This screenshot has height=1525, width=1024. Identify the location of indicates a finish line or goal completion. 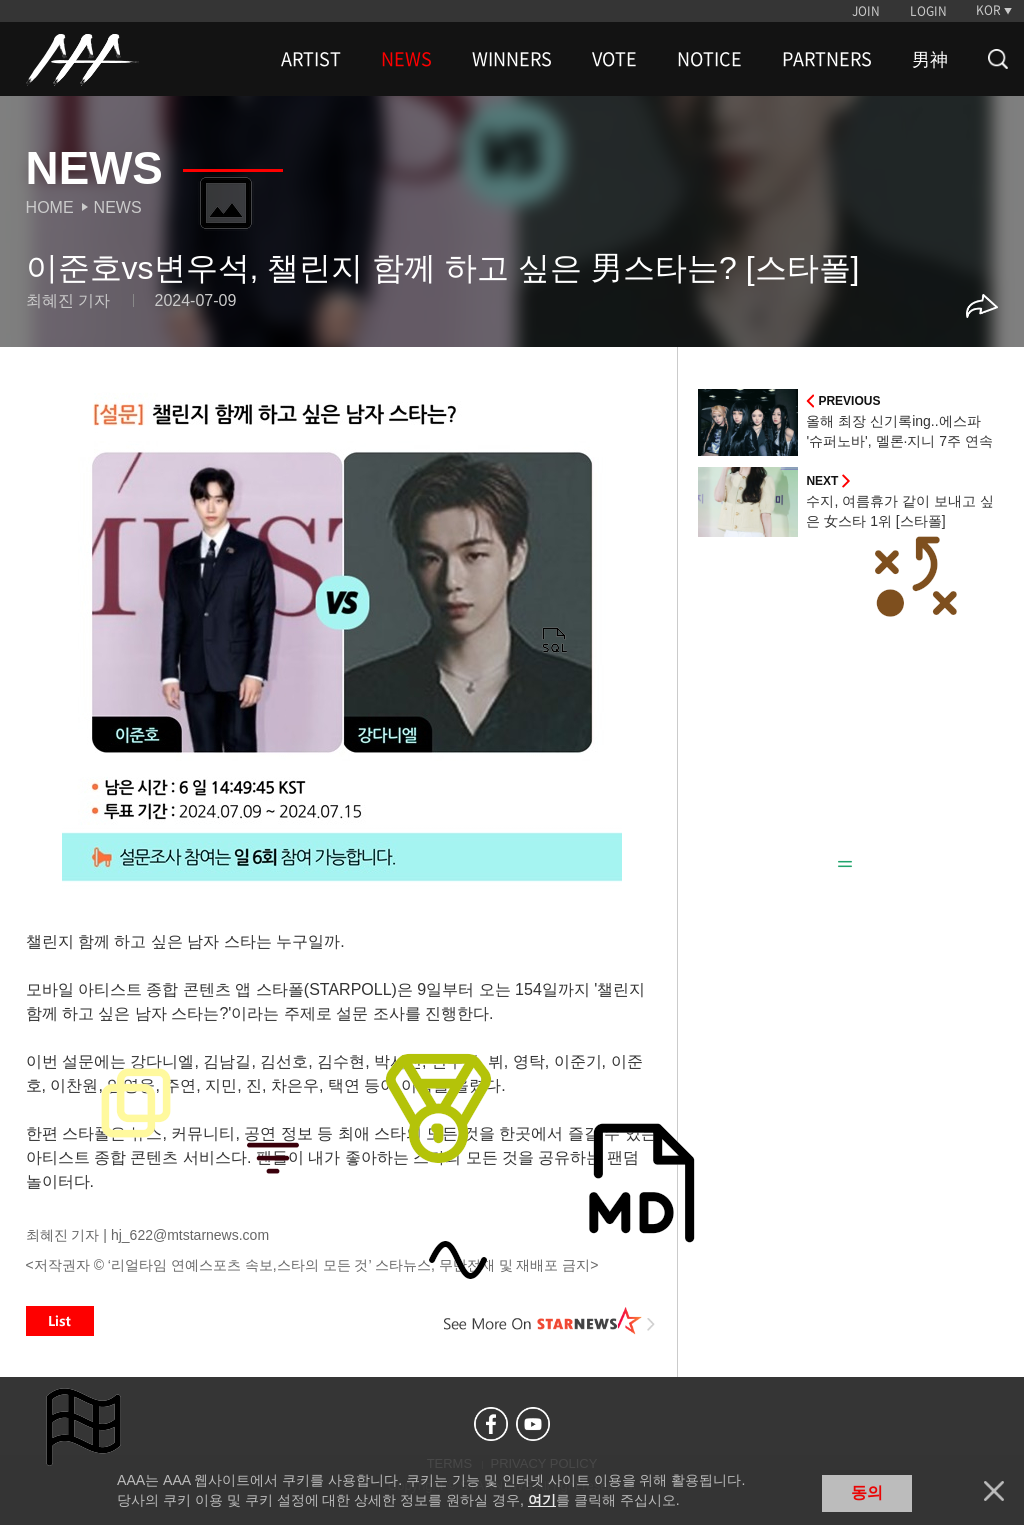
(80, 1425).